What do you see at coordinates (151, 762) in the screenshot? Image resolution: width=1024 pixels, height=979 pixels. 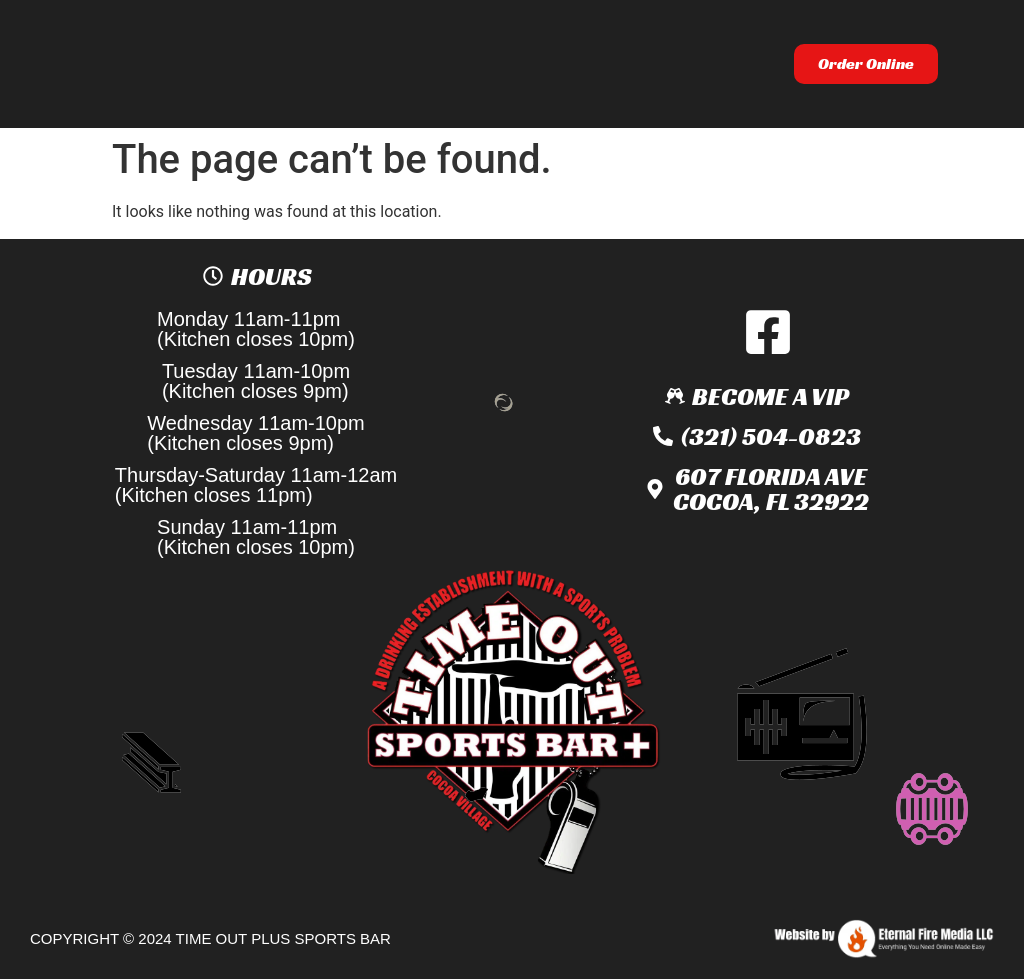 I see `construction or building materials category` at bounding box center [151, 762].